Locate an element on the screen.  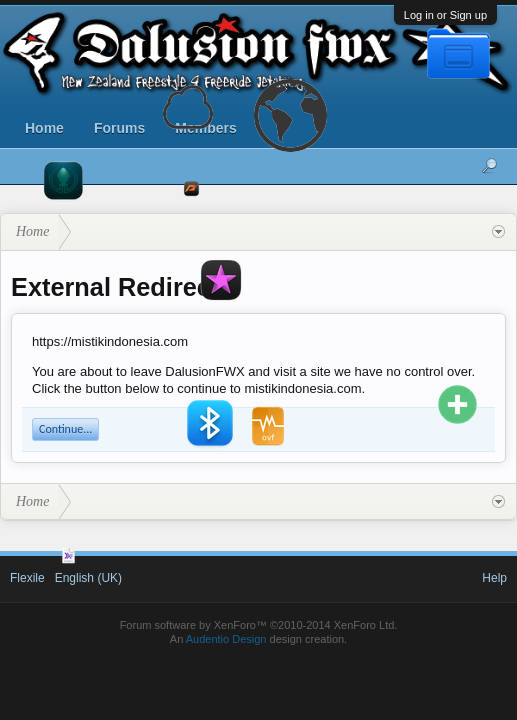
indicates a newly added file in version control is located at coordinates (457, 404).